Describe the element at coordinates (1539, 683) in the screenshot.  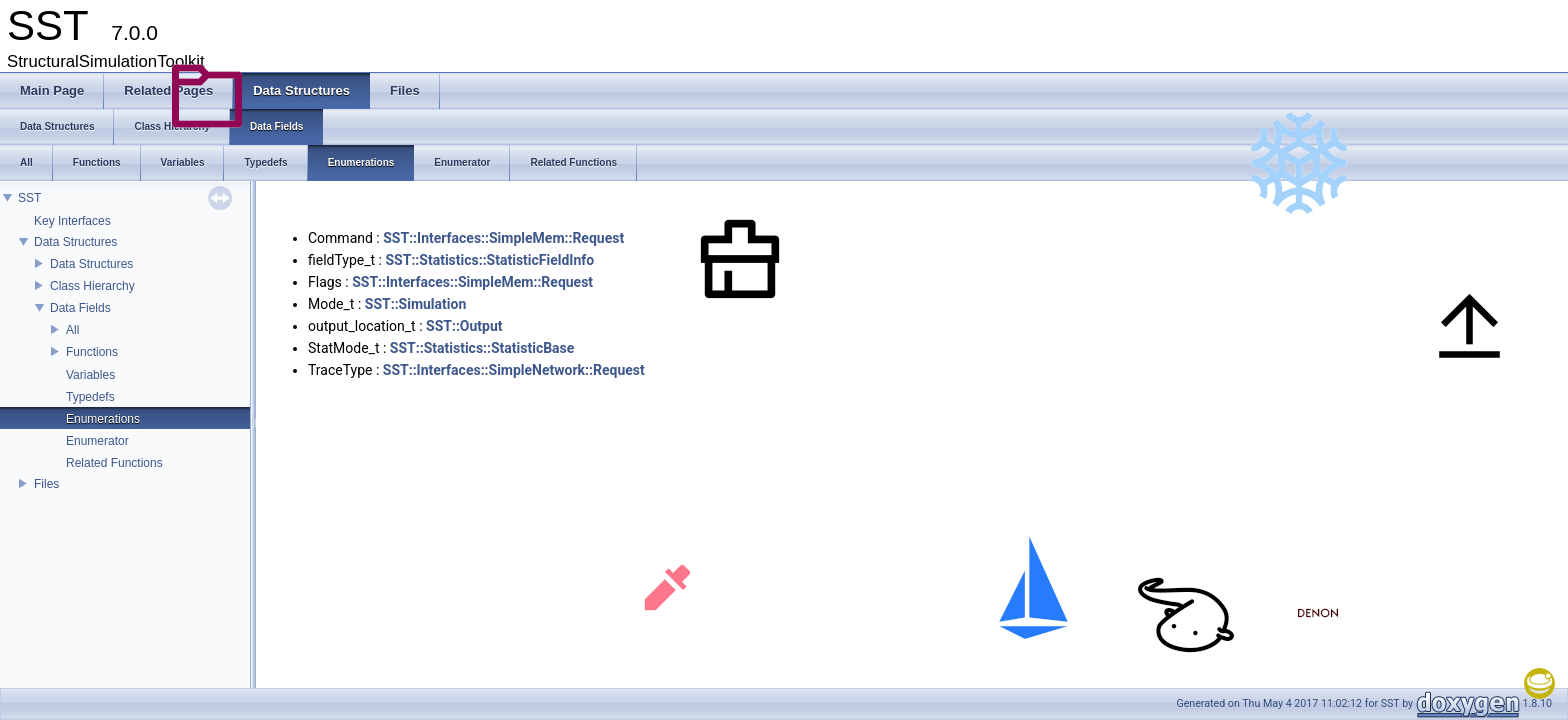
I see `open Apache Guacamole remote desktop gateway` at that location.